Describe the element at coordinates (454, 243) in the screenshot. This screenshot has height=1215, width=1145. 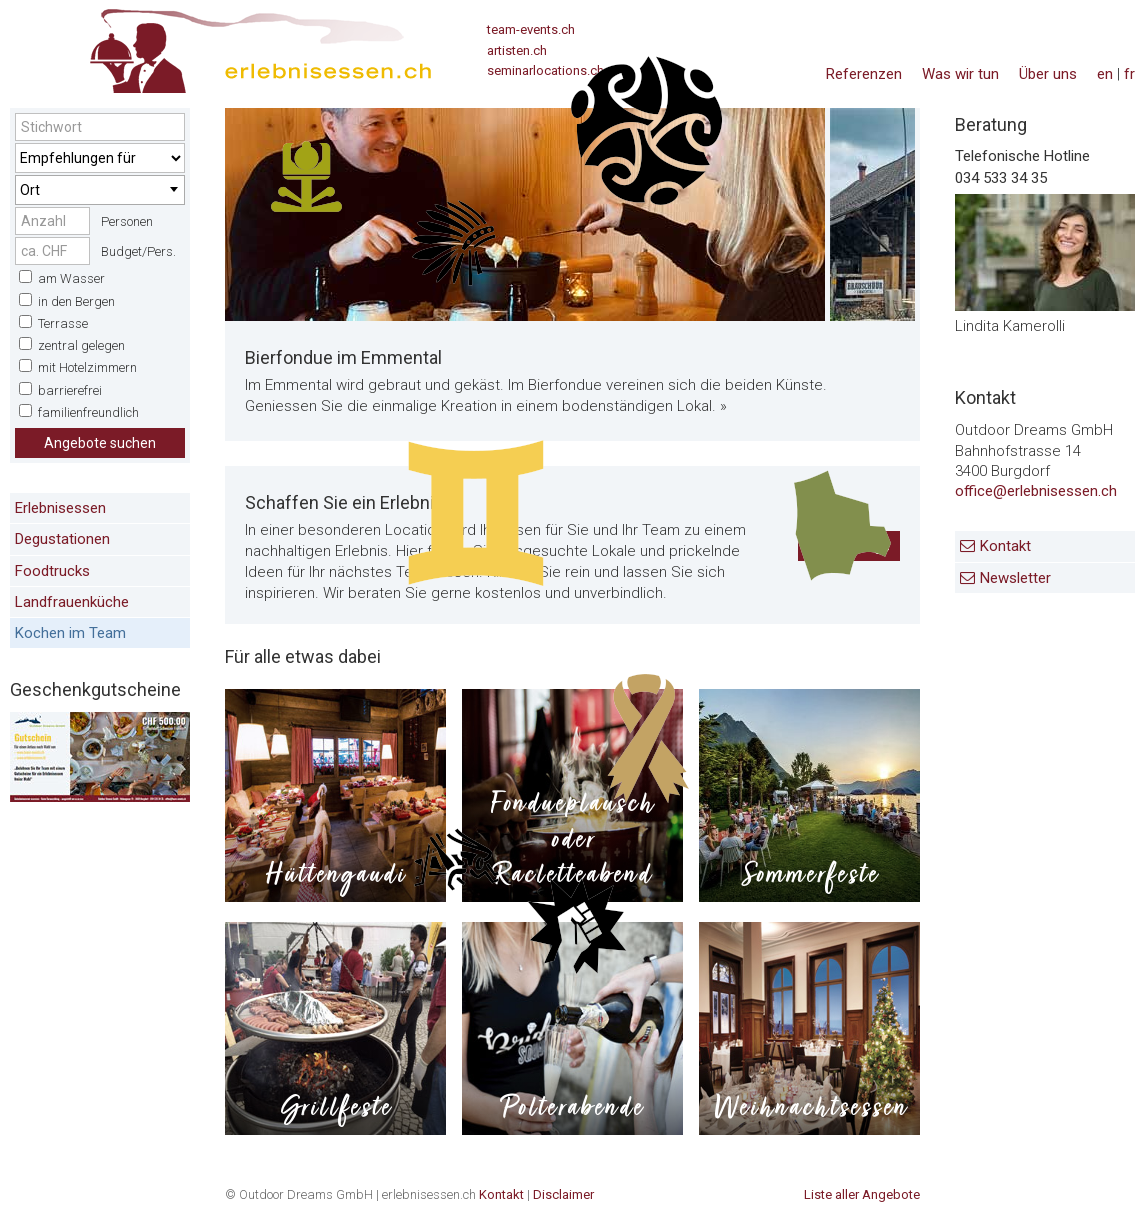
I see `select native american or tribal theme` at that location.